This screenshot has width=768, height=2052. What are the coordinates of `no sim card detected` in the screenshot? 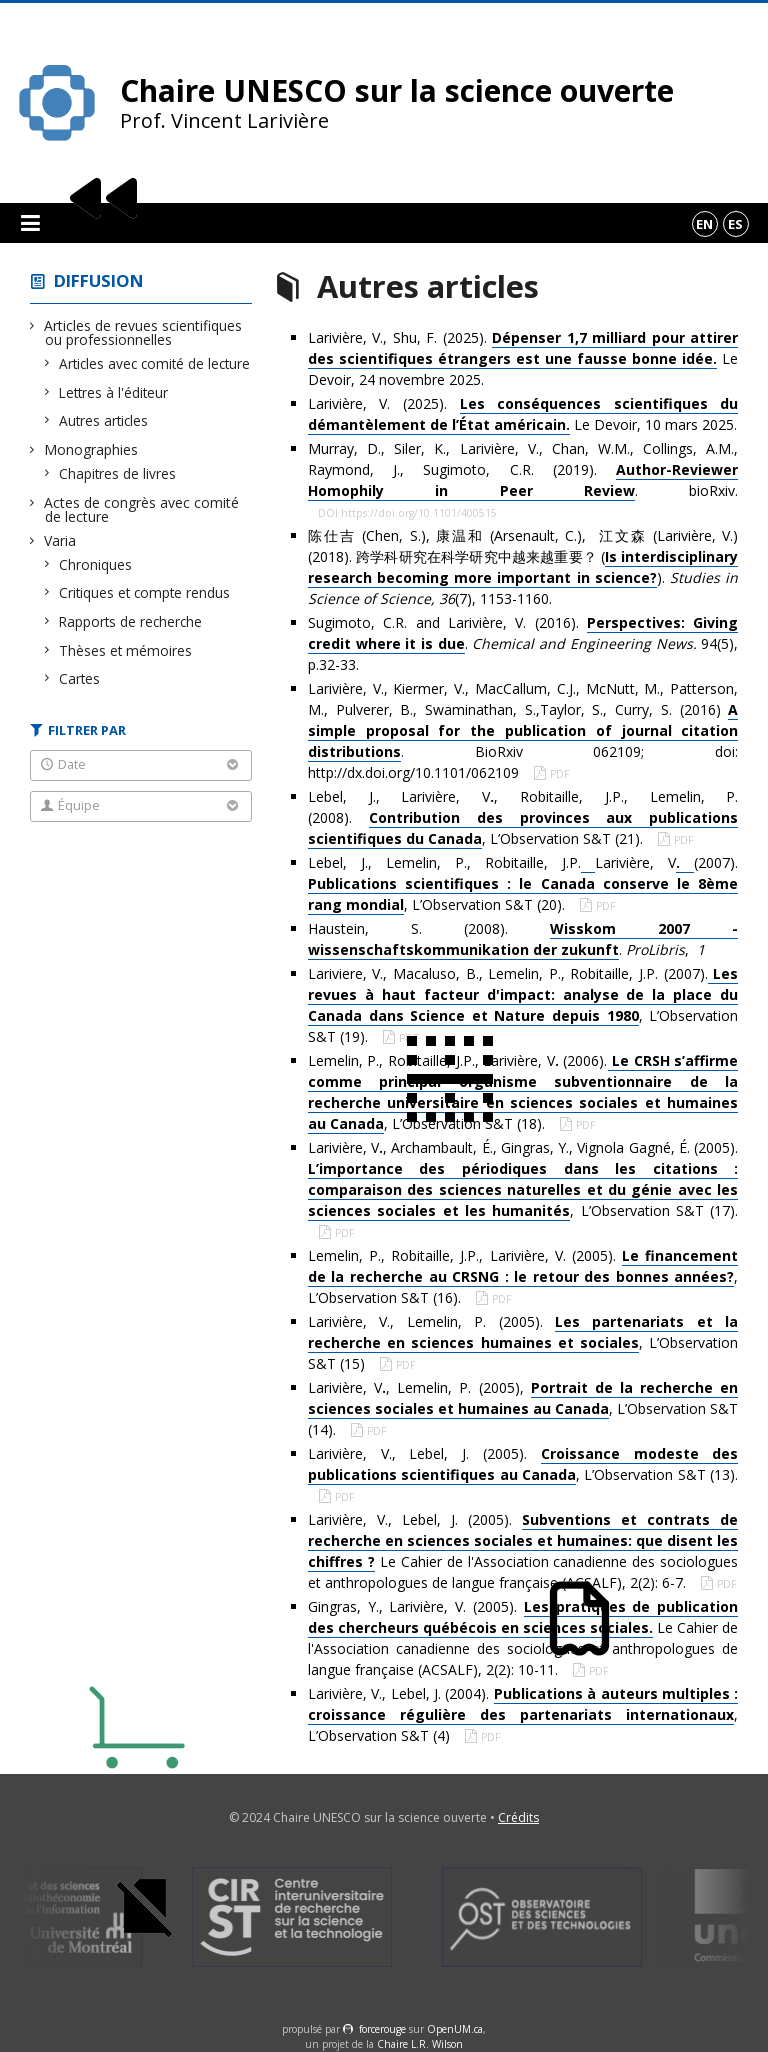 It's located at (145, 1906).